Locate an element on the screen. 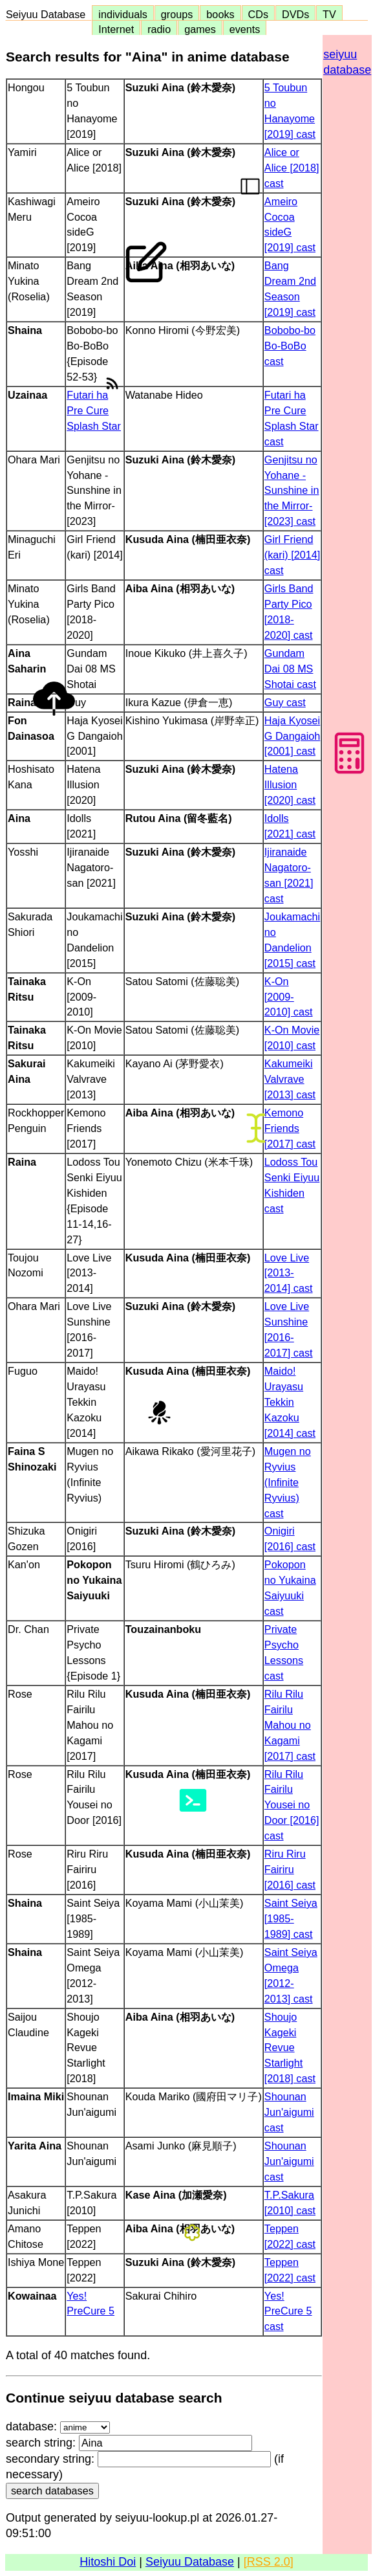 This screenshot has height=2576, width=373. subscribe to RSS feed updates is located at coordinates (112, 383).